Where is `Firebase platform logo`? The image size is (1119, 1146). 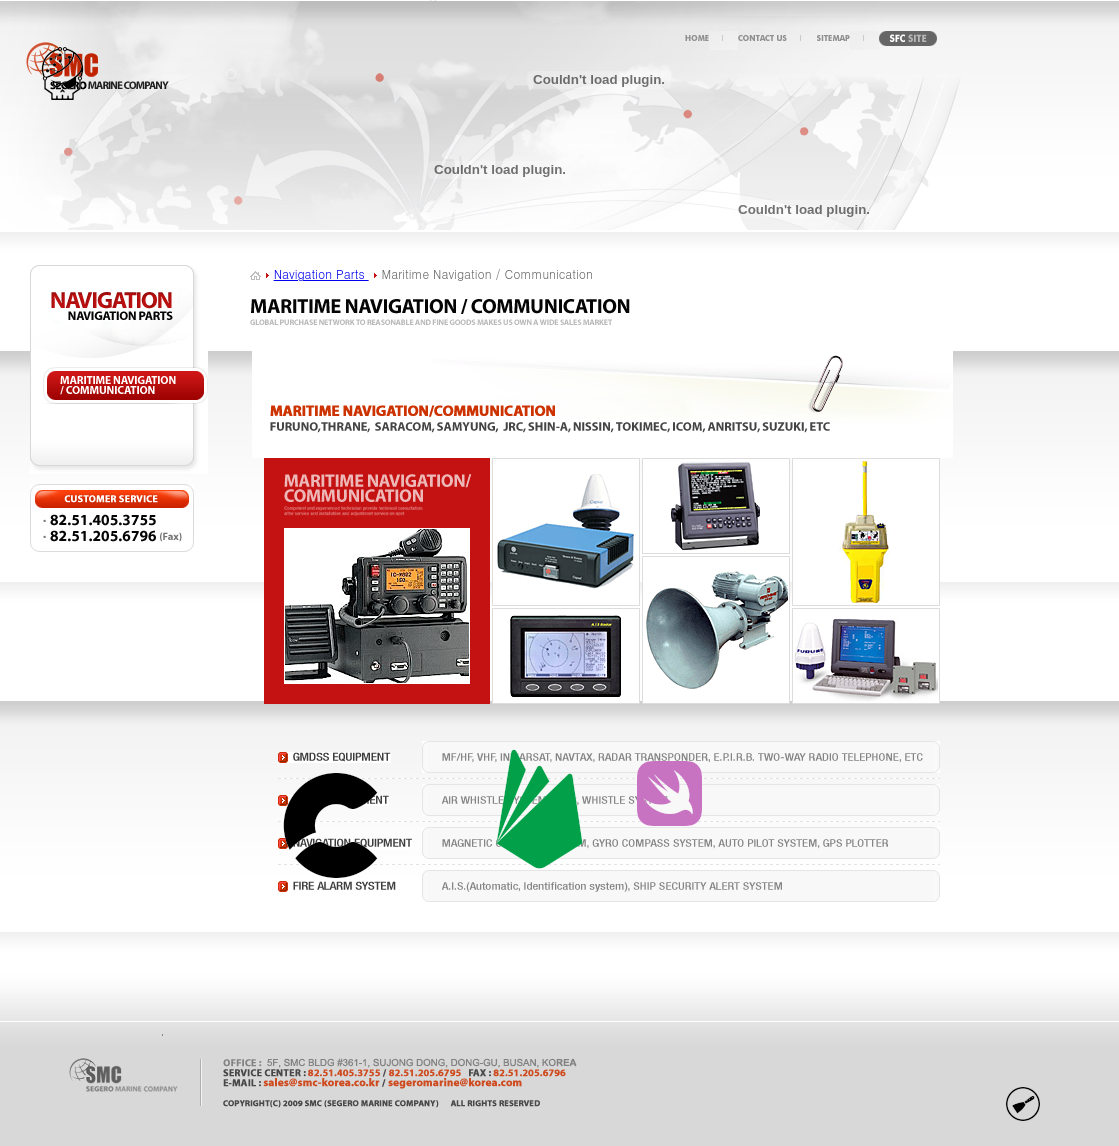
Firebase platform logo is located at coordinates (539, 808).